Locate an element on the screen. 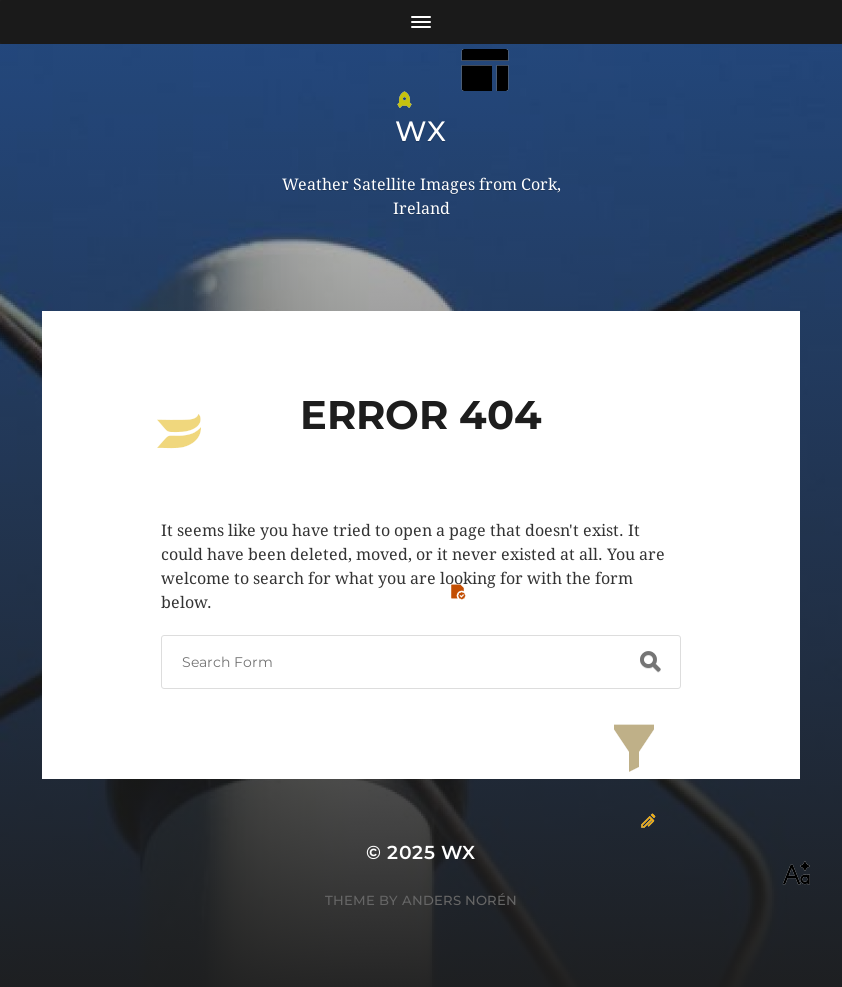  launch or deploy an application is located at coordinates (404, 99).